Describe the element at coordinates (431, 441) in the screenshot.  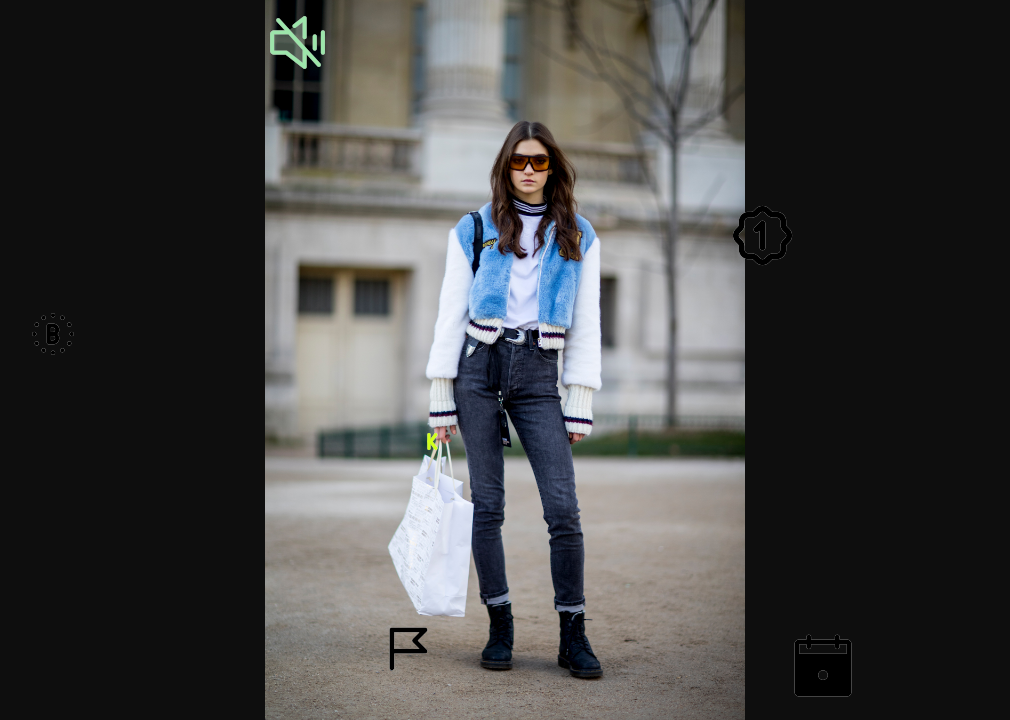
I see `indicates items starting with the letter K` at that location.